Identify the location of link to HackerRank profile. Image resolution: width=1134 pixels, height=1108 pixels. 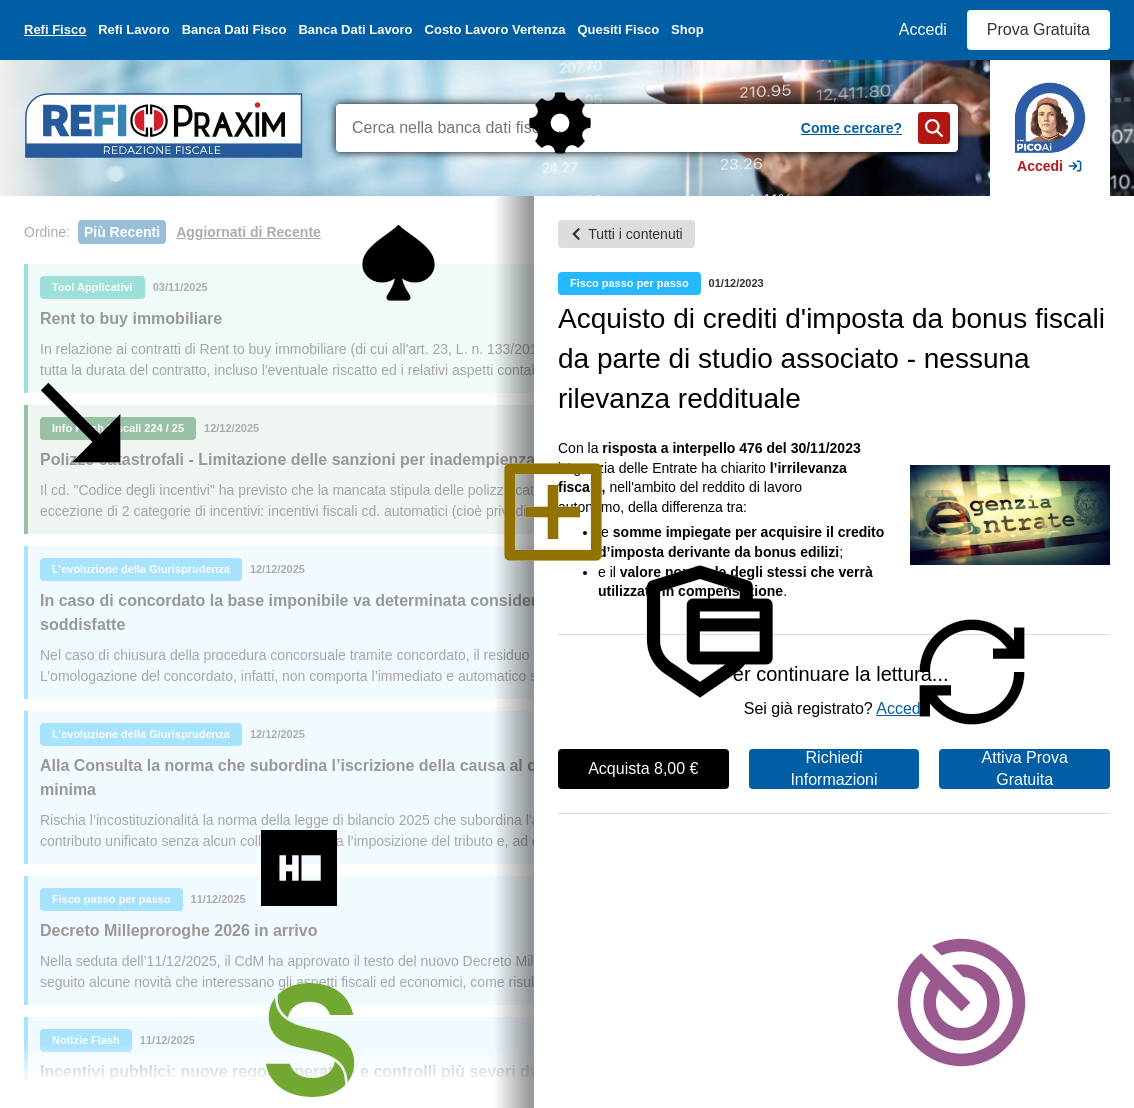
(299, 868).